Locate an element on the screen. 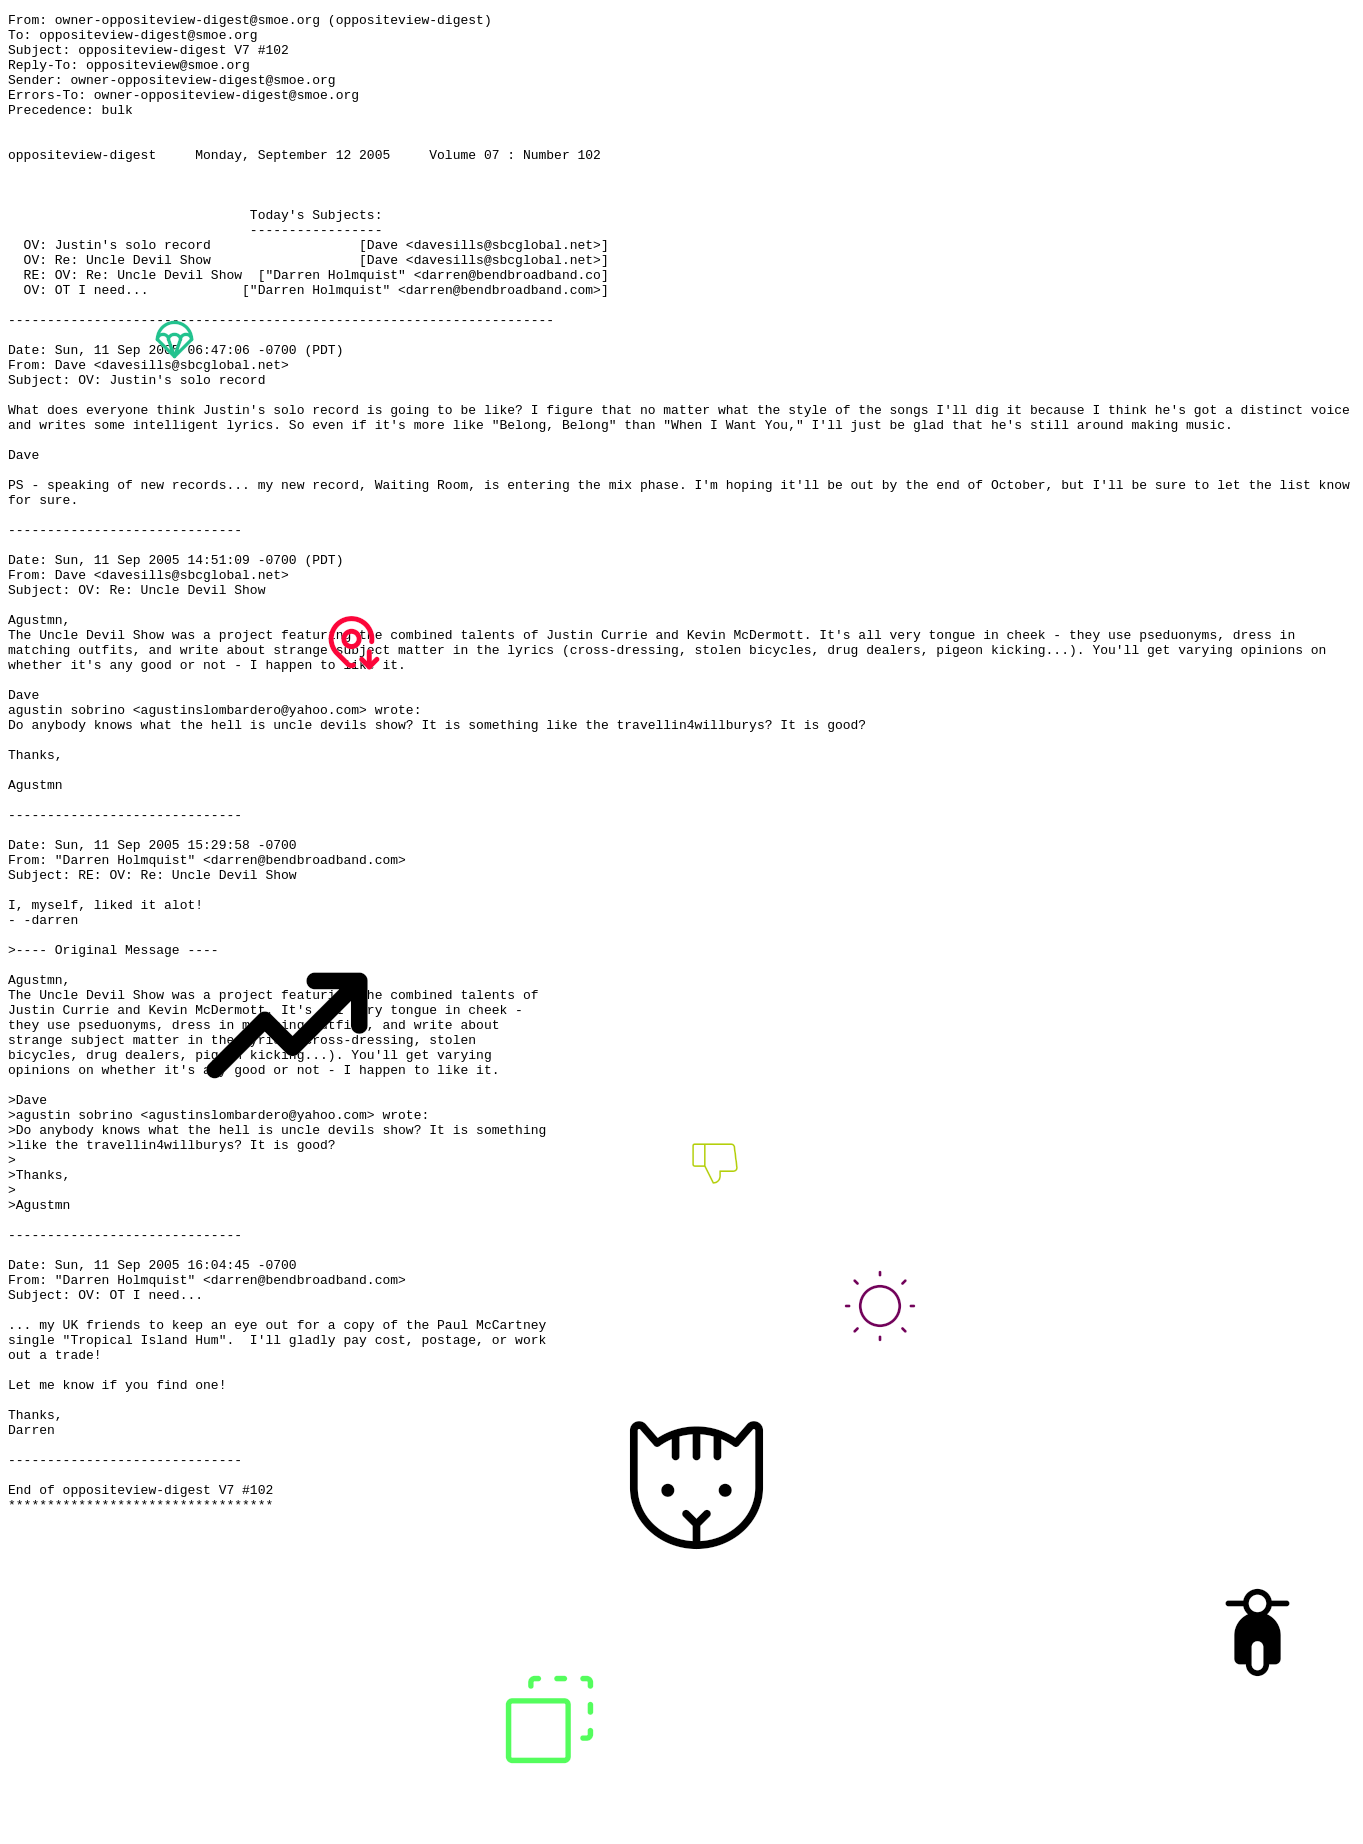 The image size is (1363, 1844). reduce screen brightness is located at coordinates (880, 1306).